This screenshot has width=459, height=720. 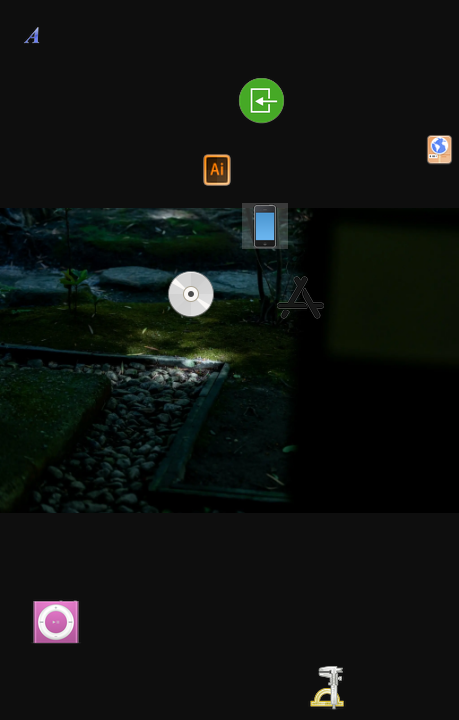 What do you see at coordinates (261, 100) in the screenshot?
I see `log out of the current user session` at bounding box center [261, 100].